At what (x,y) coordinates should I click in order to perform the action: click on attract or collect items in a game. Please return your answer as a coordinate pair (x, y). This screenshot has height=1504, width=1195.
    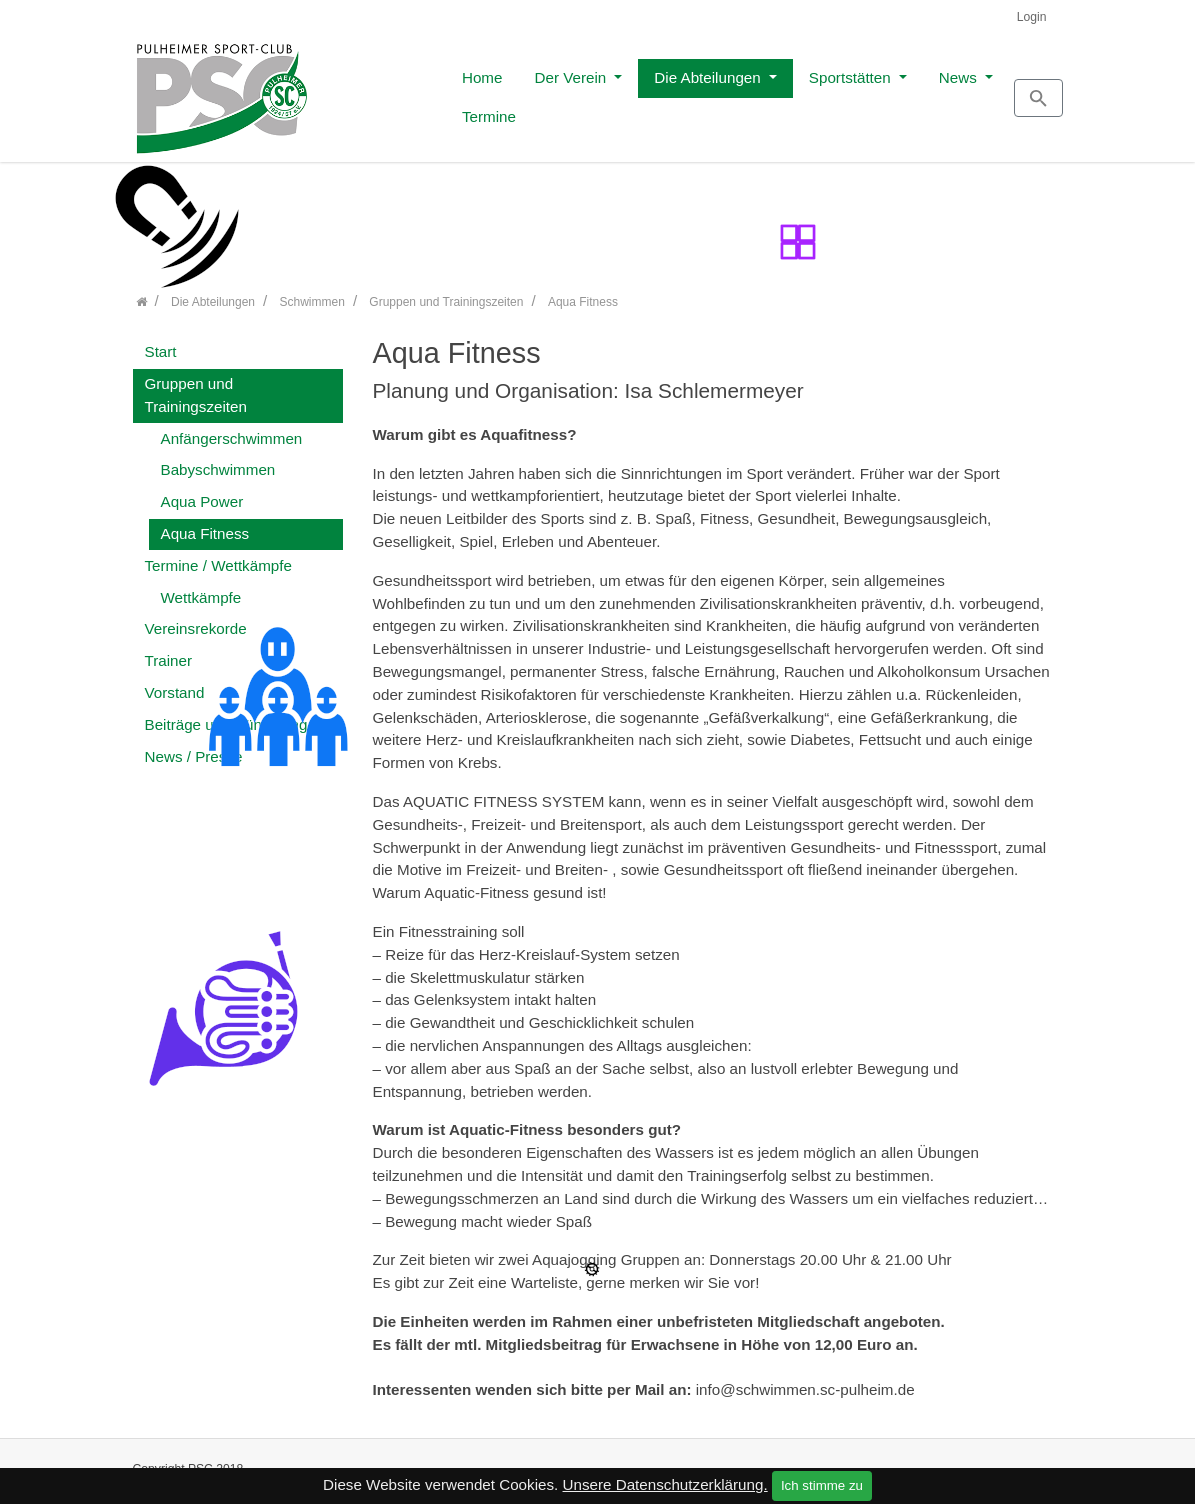
    Looking at the image, I should click on (176, 225).